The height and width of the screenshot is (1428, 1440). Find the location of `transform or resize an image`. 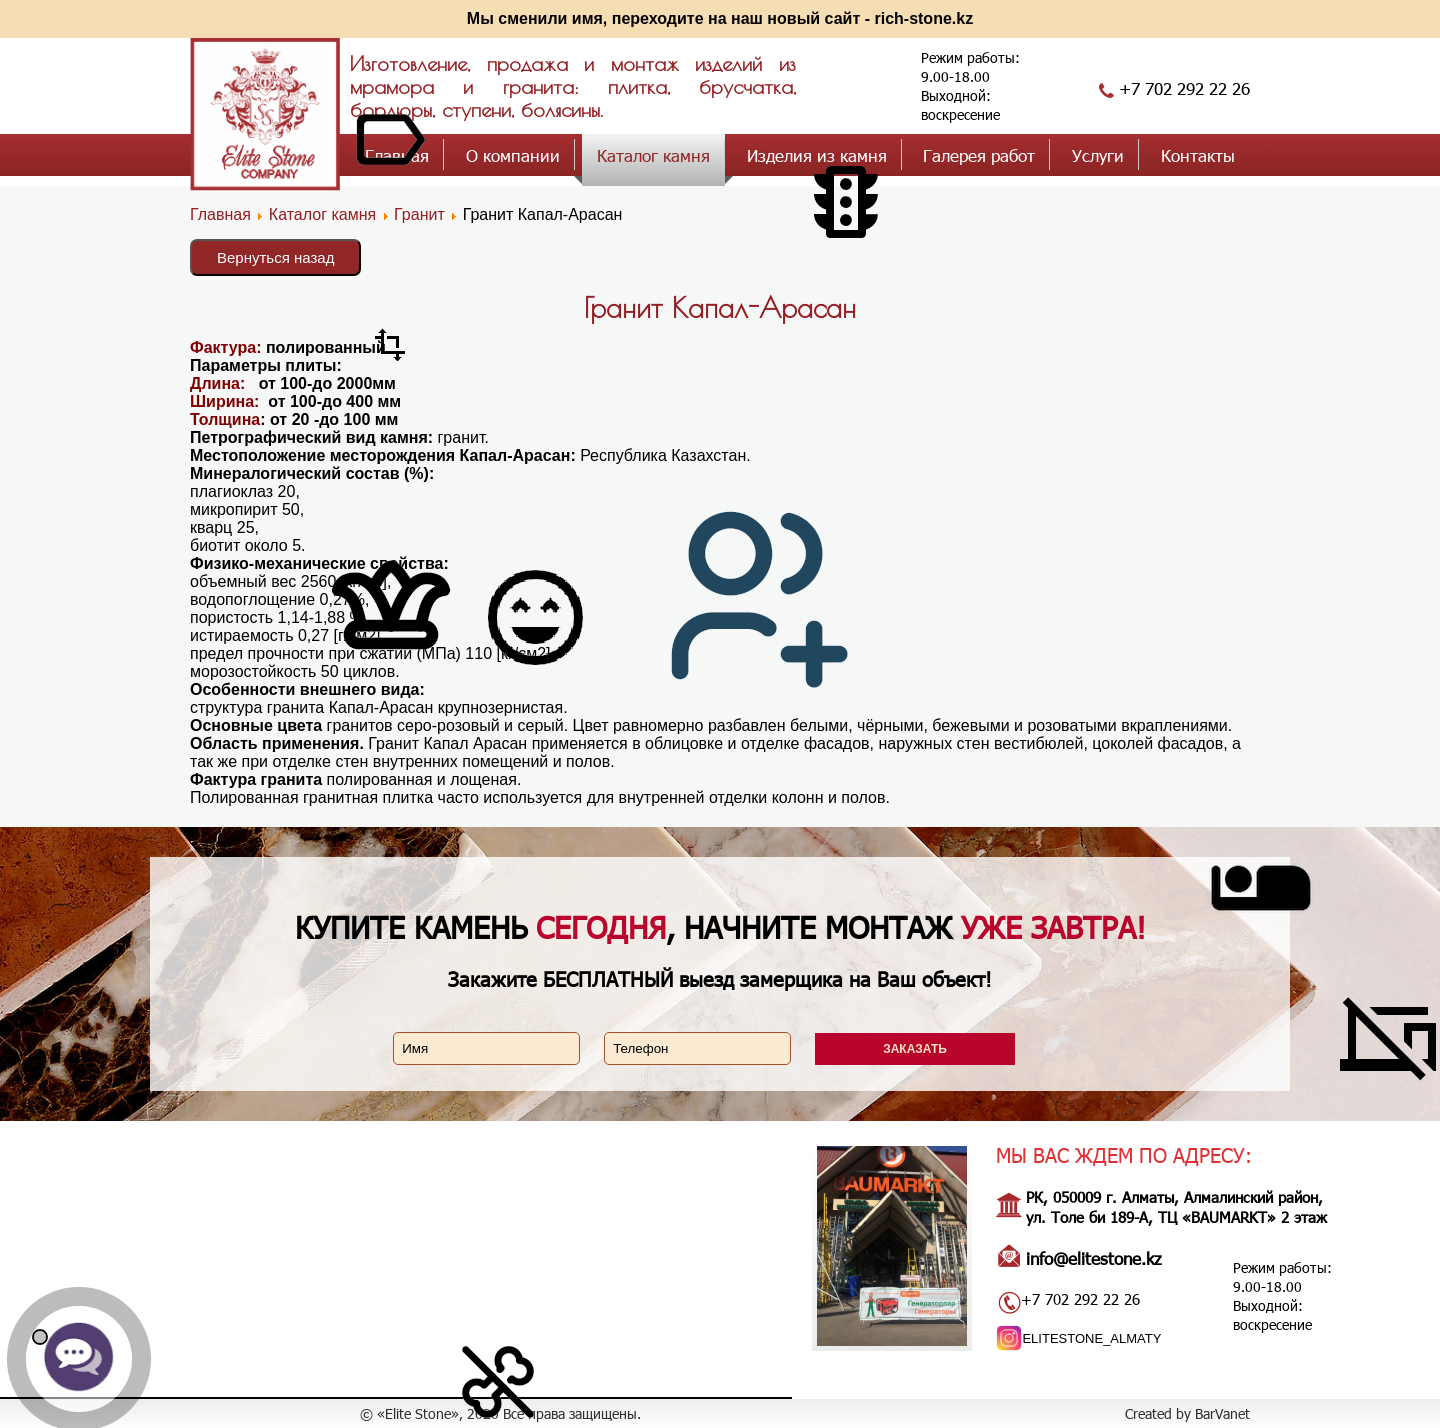

transform or resize an image is located at coordinates (390, 345).